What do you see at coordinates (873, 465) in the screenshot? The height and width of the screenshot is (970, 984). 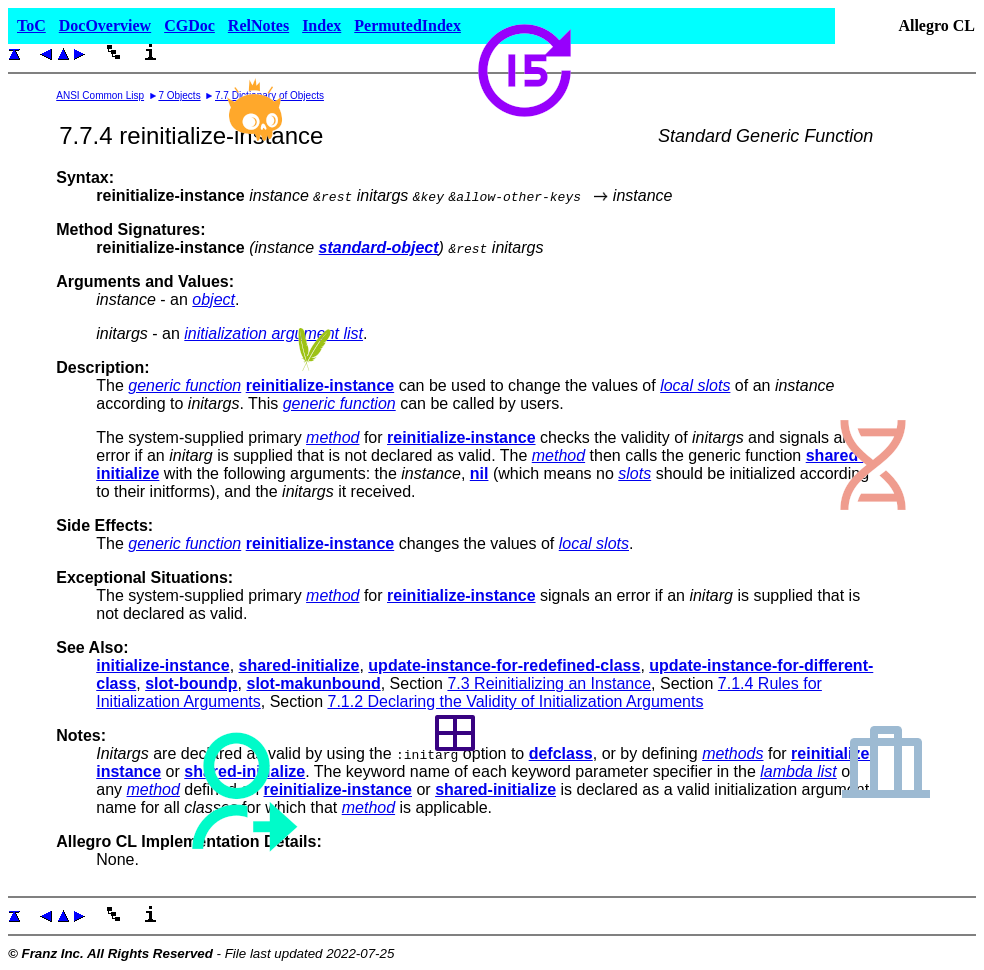 I see `access genetics or DNA-related information` at bounding box center [873, 465].